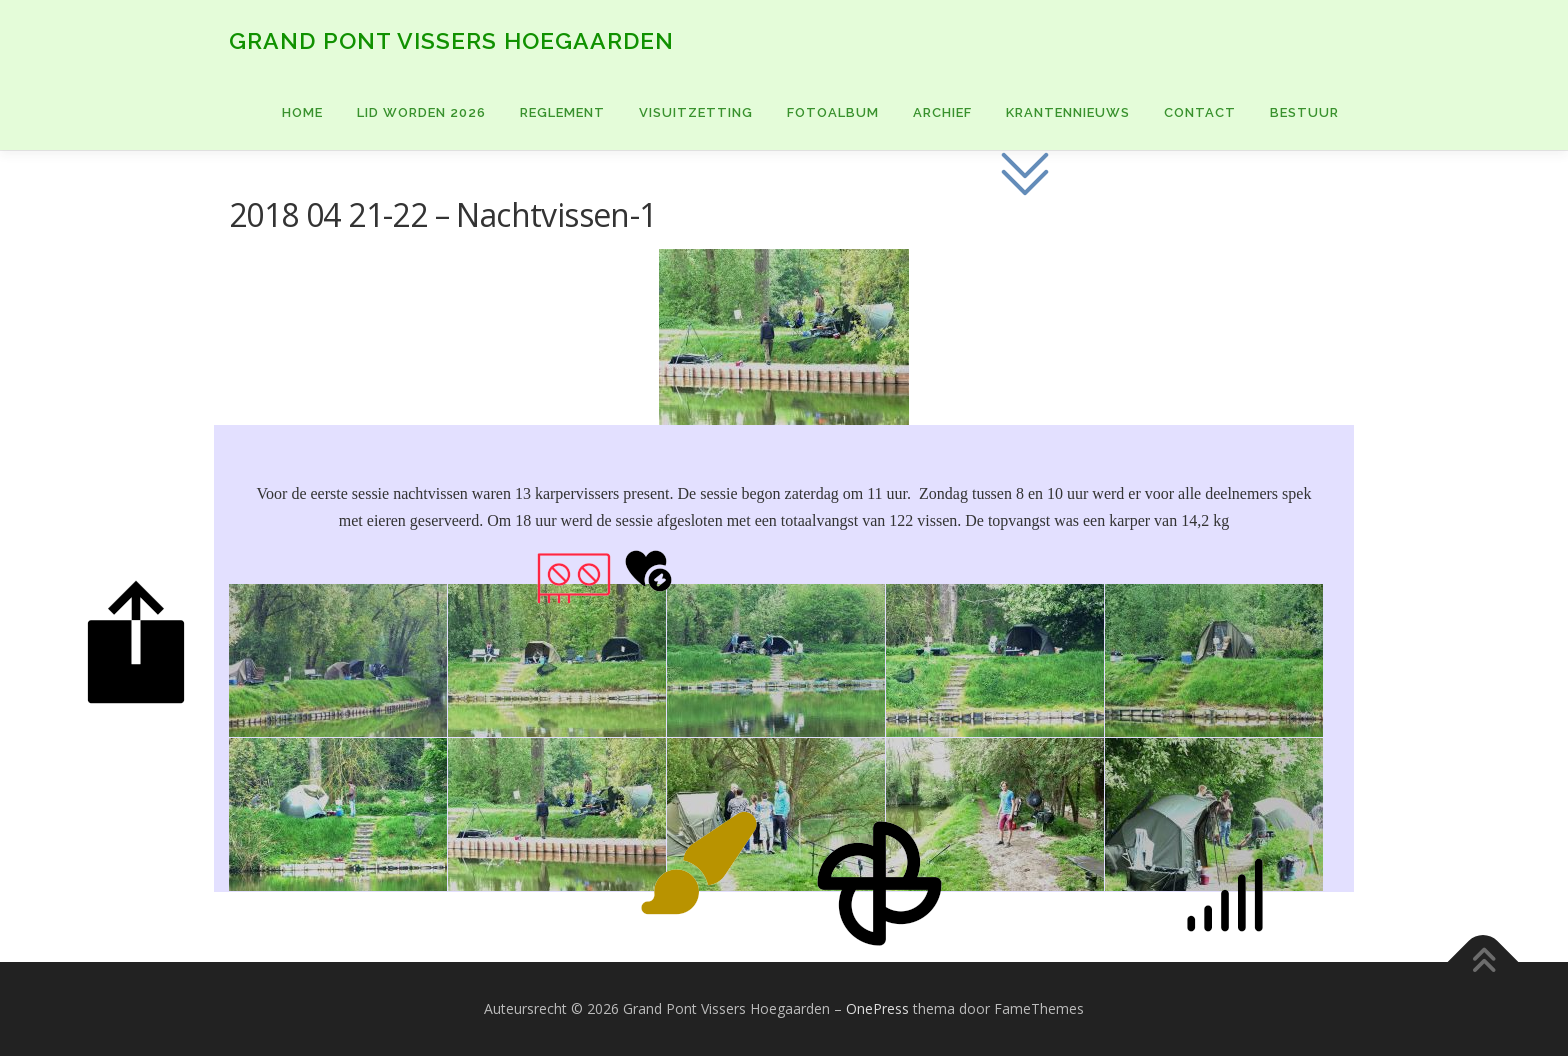  I want to click on quick access to favorite charging stations, so click(648, 568).